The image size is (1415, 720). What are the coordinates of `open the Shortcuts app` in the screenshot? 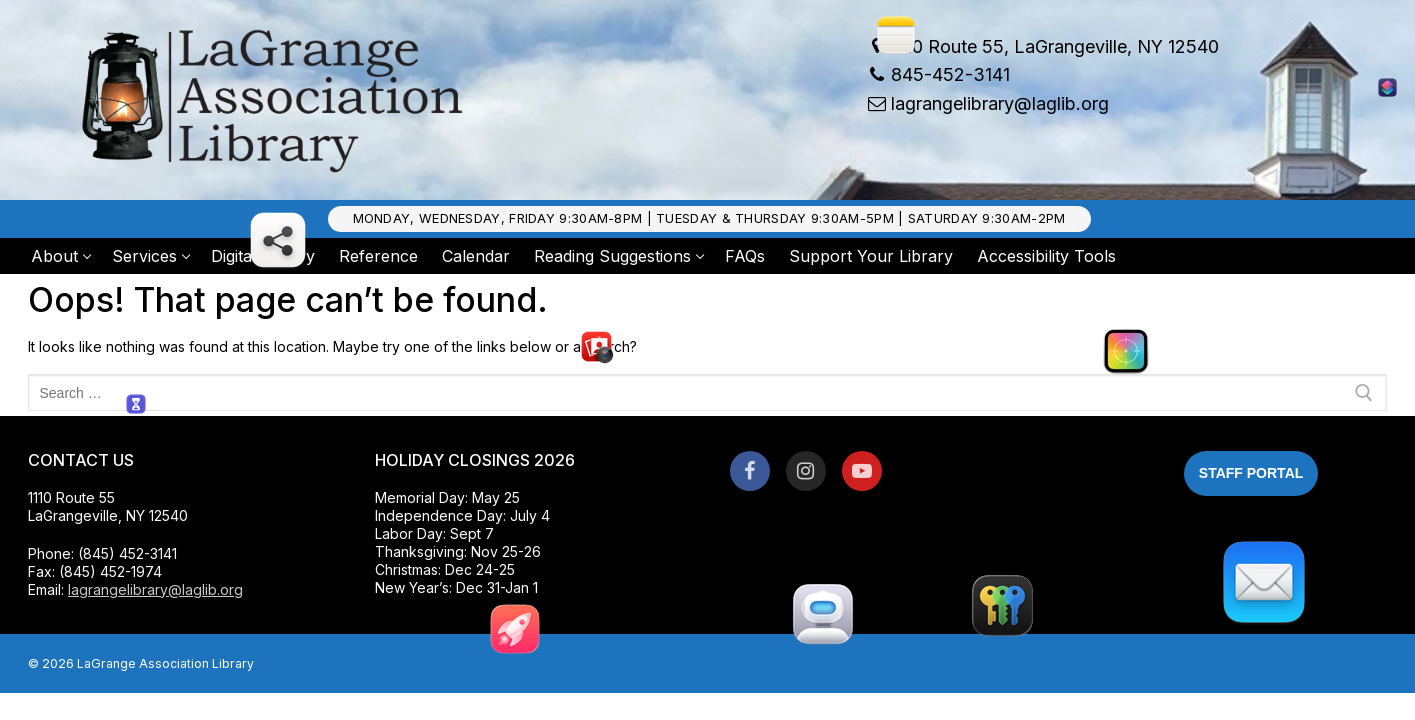 It's located at (1387, 87).